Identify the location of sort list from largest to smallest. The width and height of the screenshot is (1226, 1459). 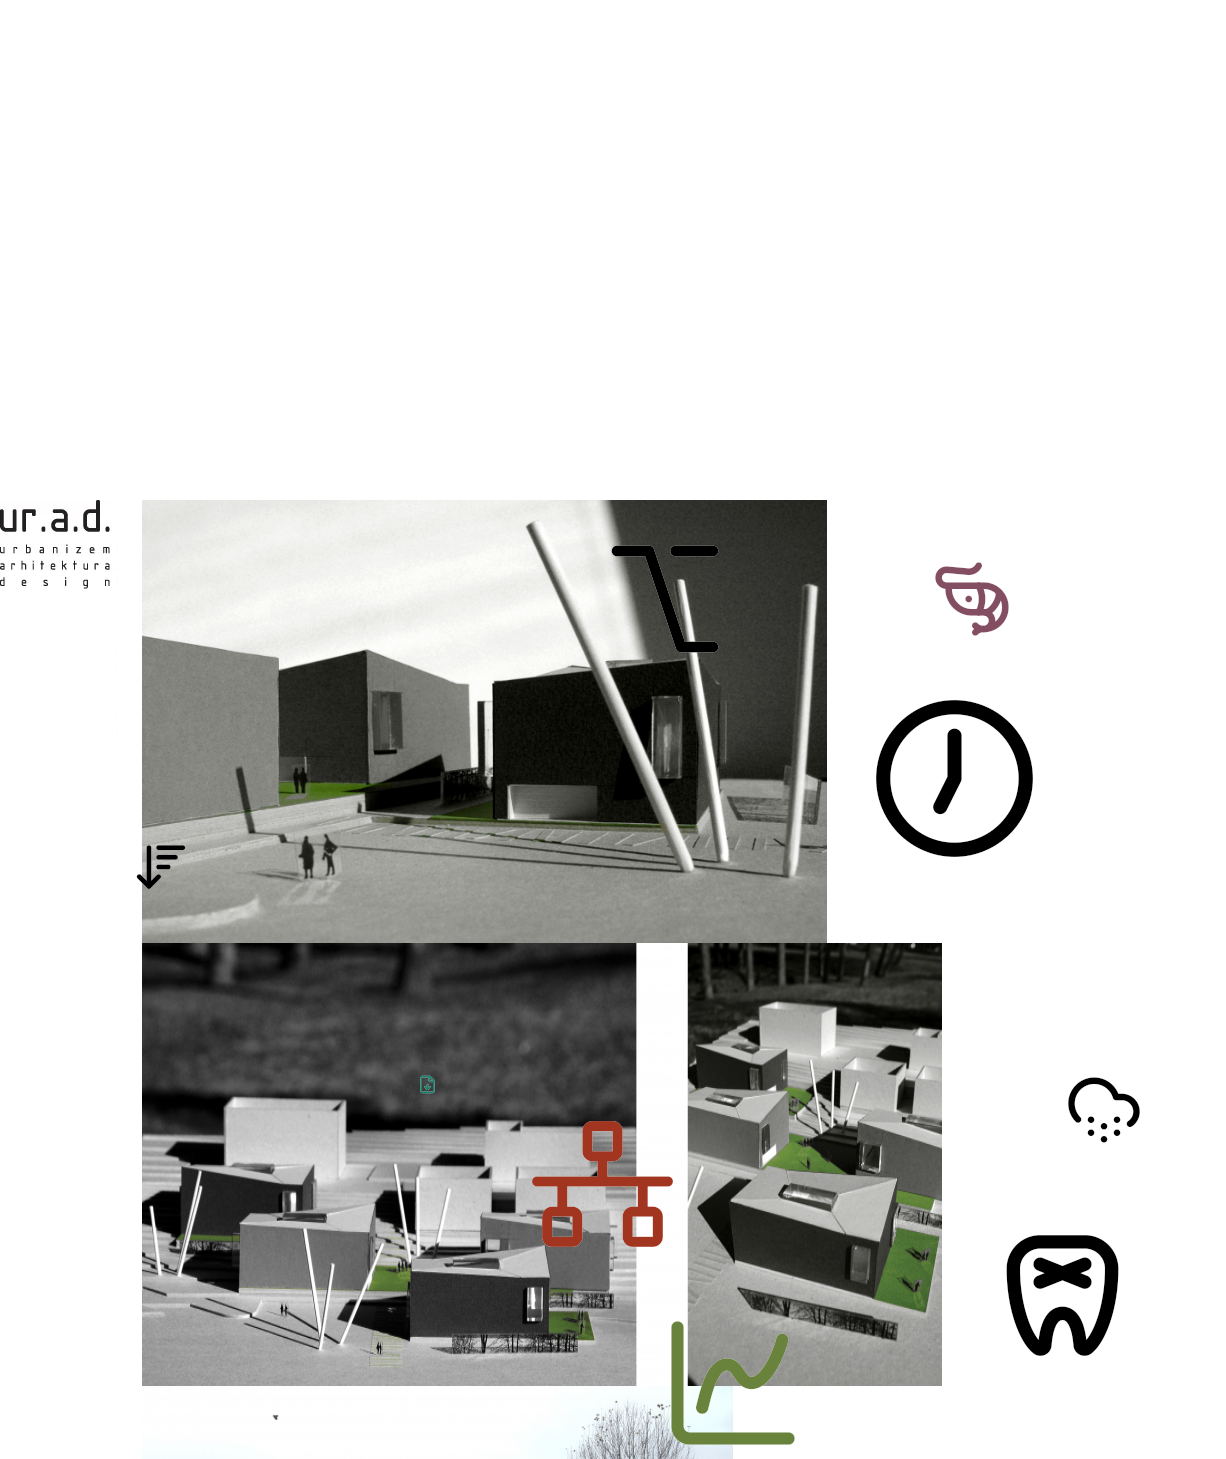
(161, 867).